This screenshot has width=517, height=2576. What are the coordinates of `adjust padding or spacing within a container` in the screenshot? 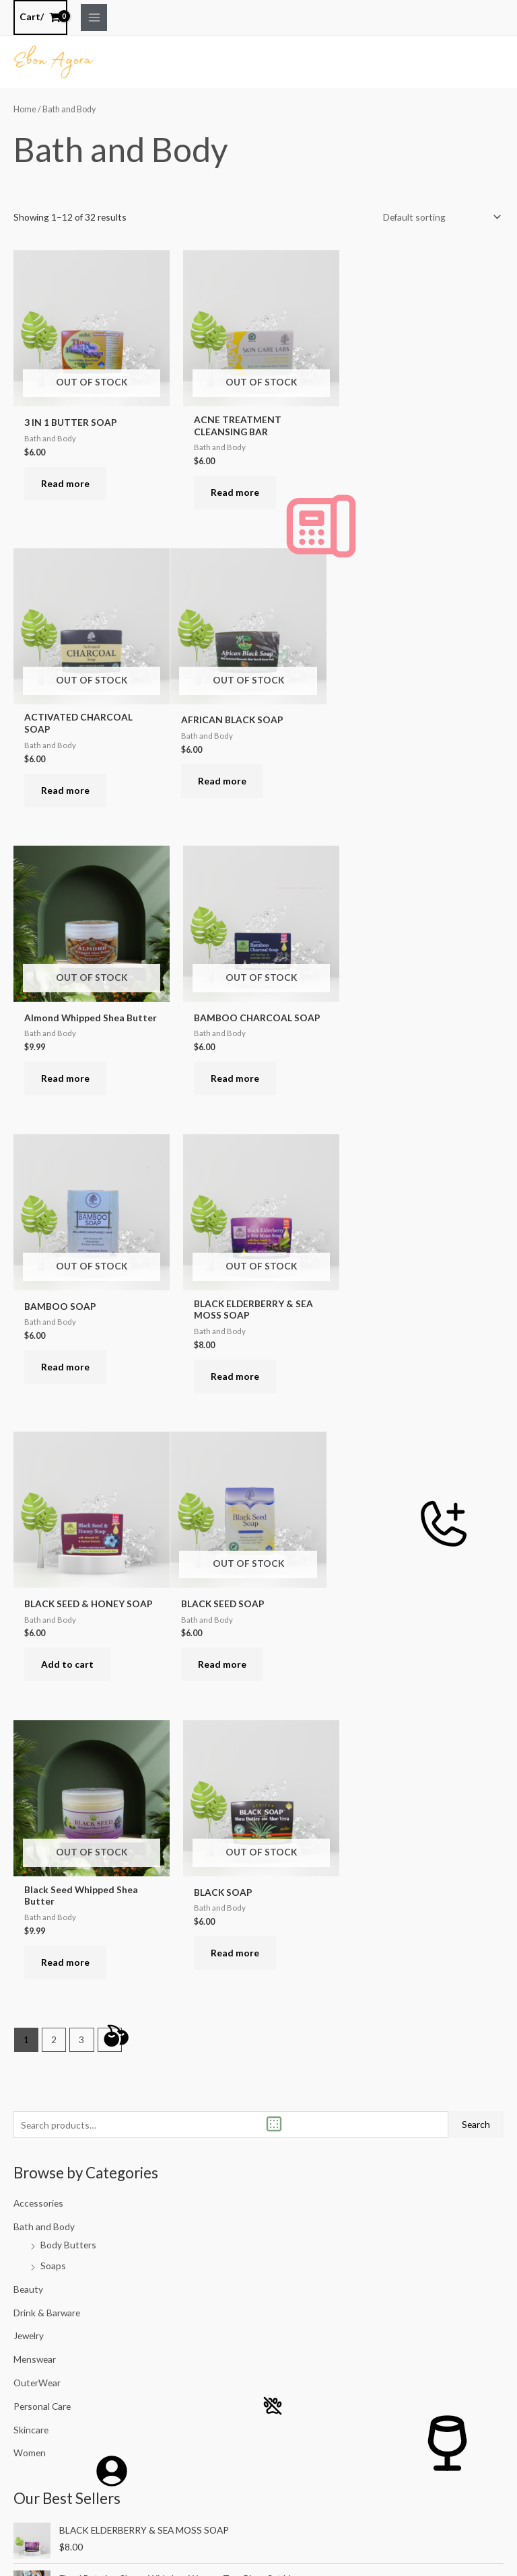 It's located at (274, 2124).